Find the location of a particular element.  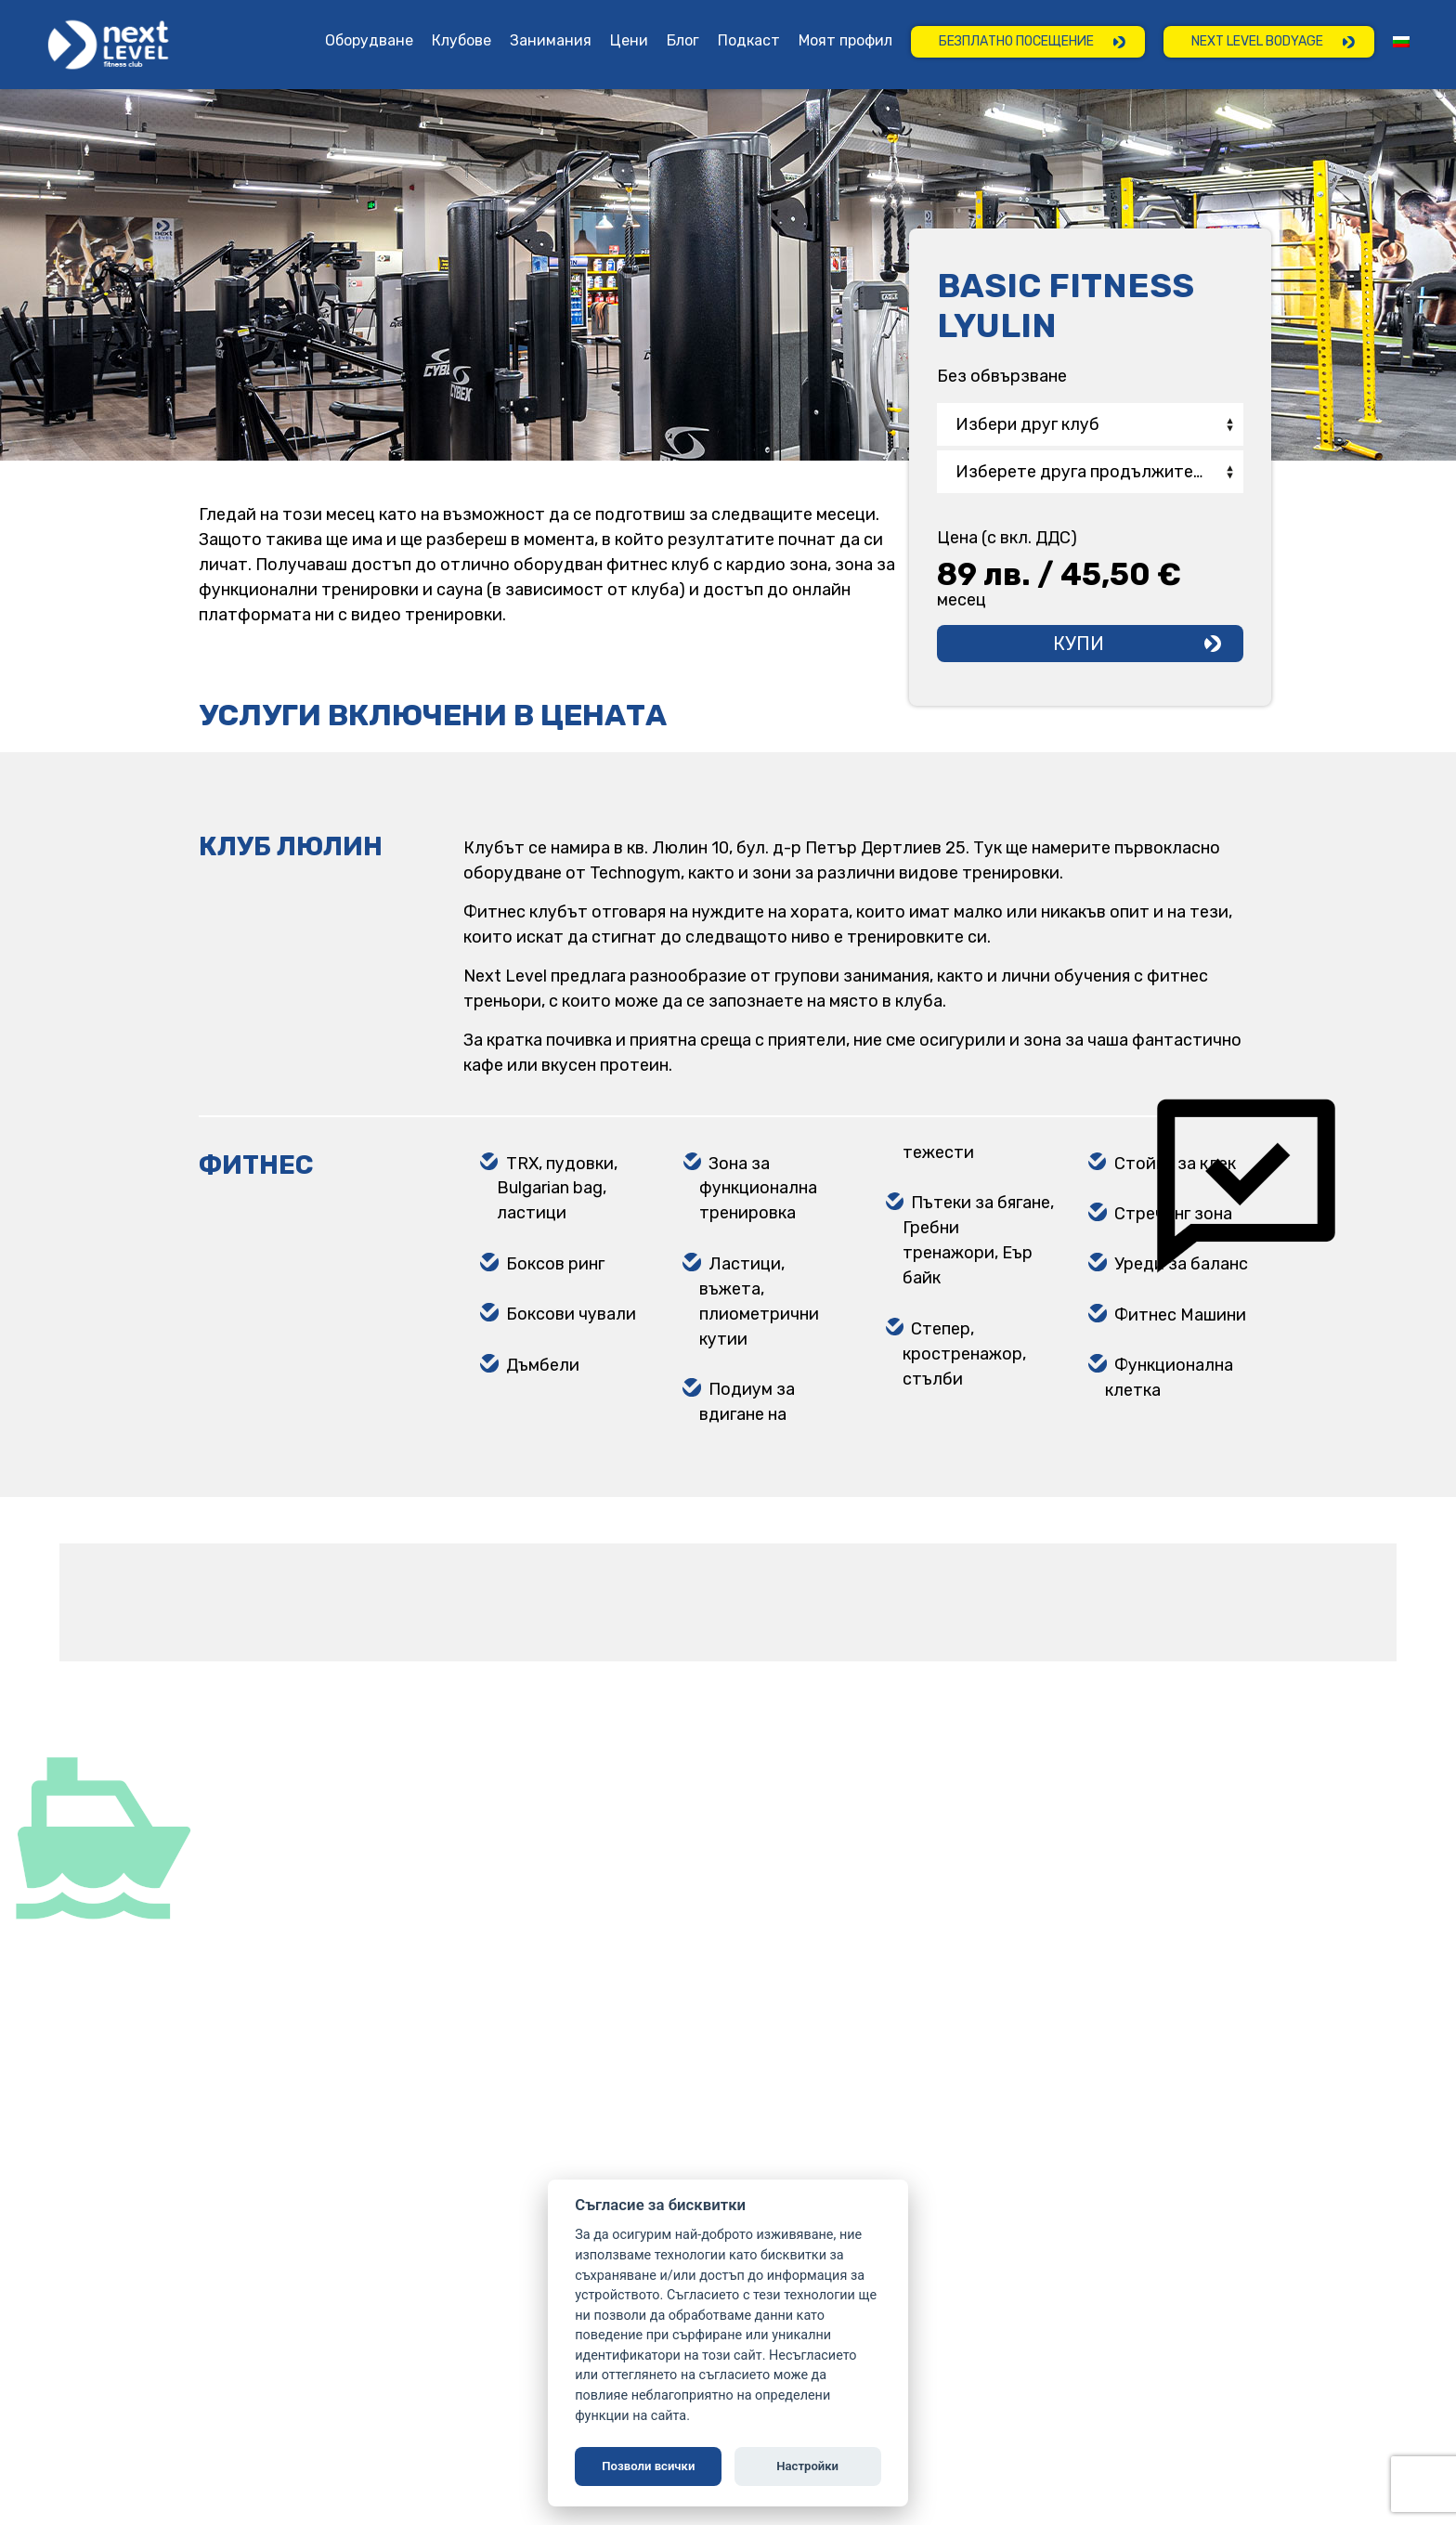

message sent successfully is located at coordinates (1246, 1179).